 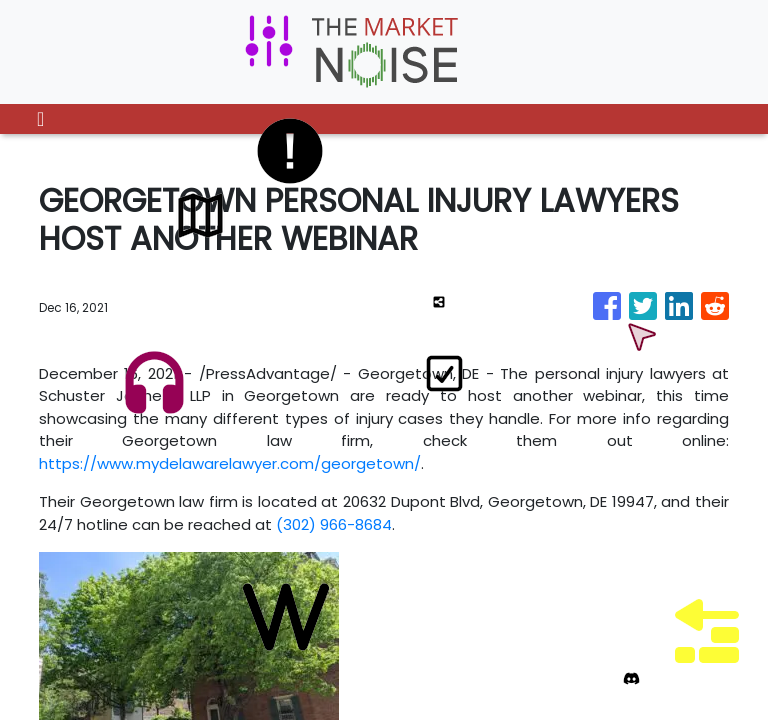 What do you see at coordinates (269, 41) in the screenshot?
I see `adjust settings or preferences` at bounding box center [269, 41].